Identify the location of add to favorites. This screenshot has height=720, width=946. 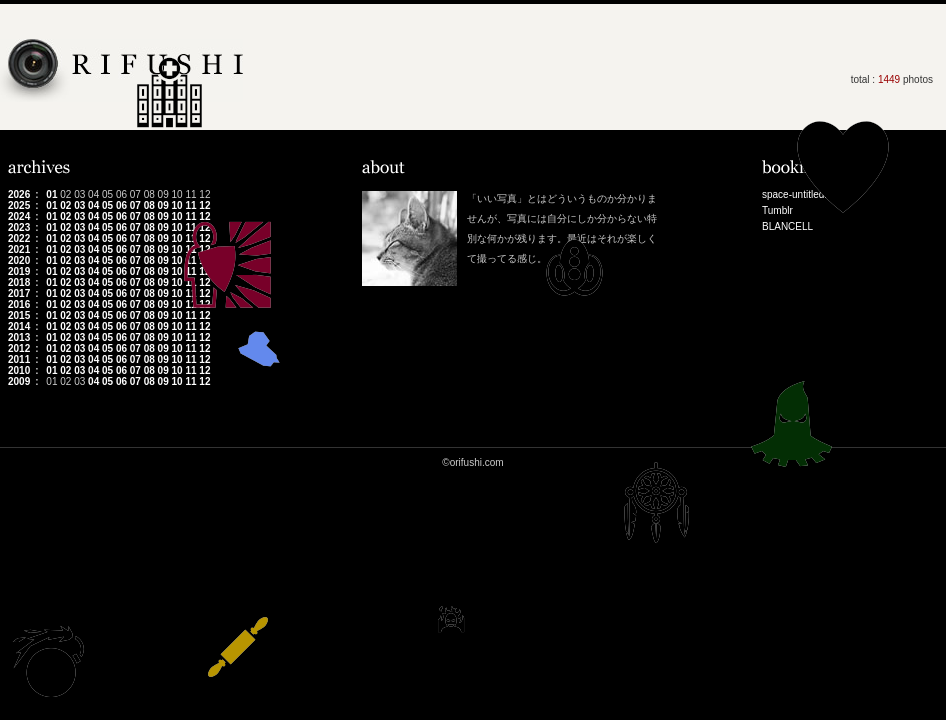
(843, 167).